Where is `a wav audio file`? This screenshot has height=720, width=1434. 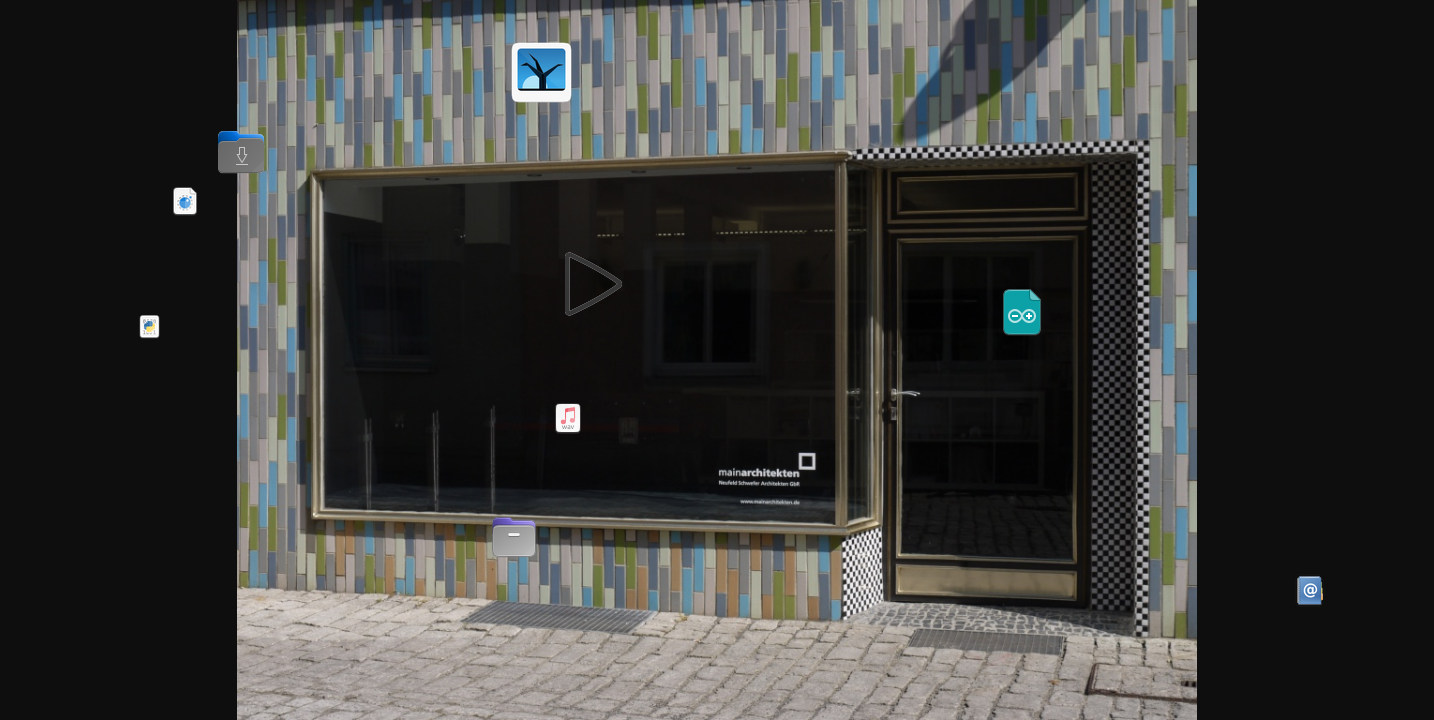 a wav audio file is located at coordinates (568, 418).